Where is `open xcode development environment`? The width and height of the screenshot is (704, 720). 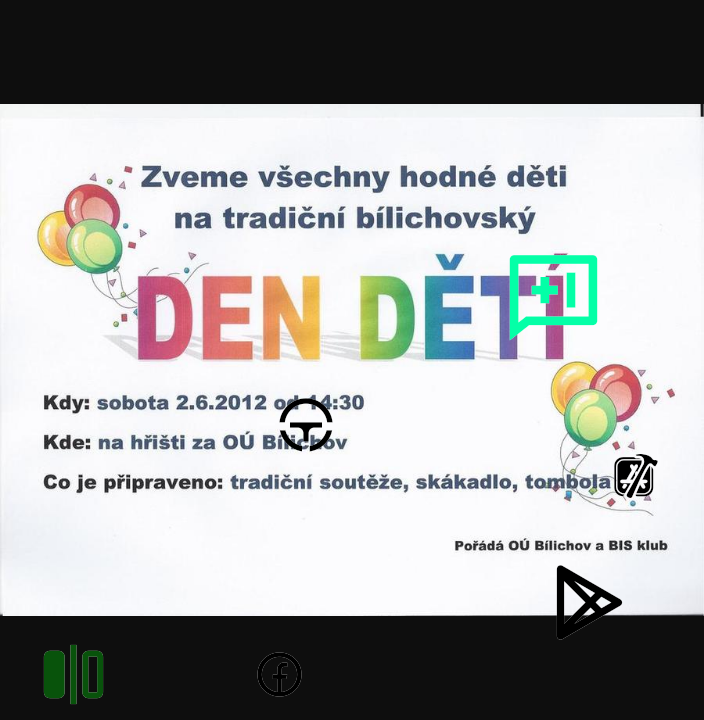
open xcode development environment is located at coordinates (636, 476).